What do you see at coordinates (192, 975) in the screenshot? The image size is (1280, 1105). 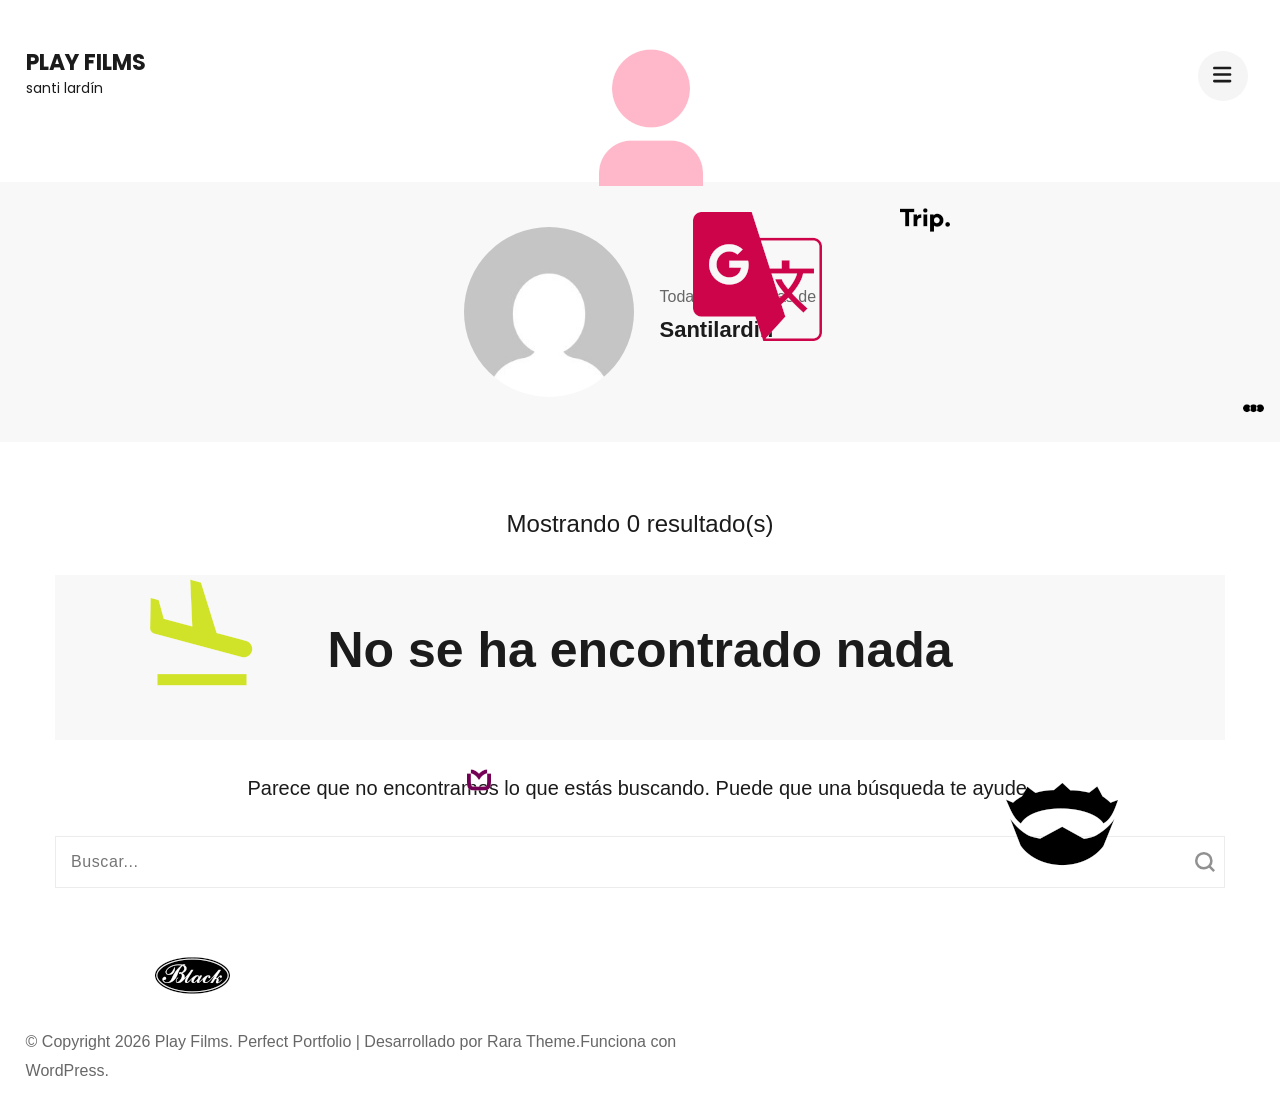 I see `black brand logo` at bounding box center [192, 975].